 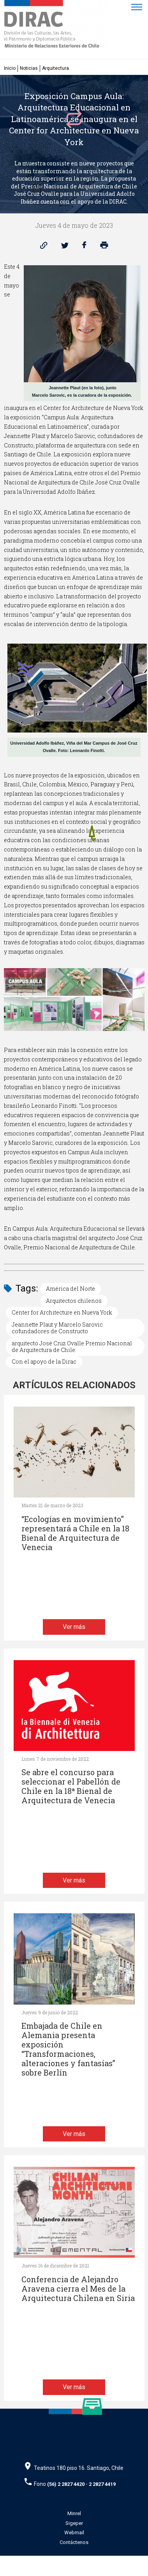 What do you see at coordinates (92, 2406) in the screenshot?
I see `view inbox or incoming files` at bounding box center [92, 2406].